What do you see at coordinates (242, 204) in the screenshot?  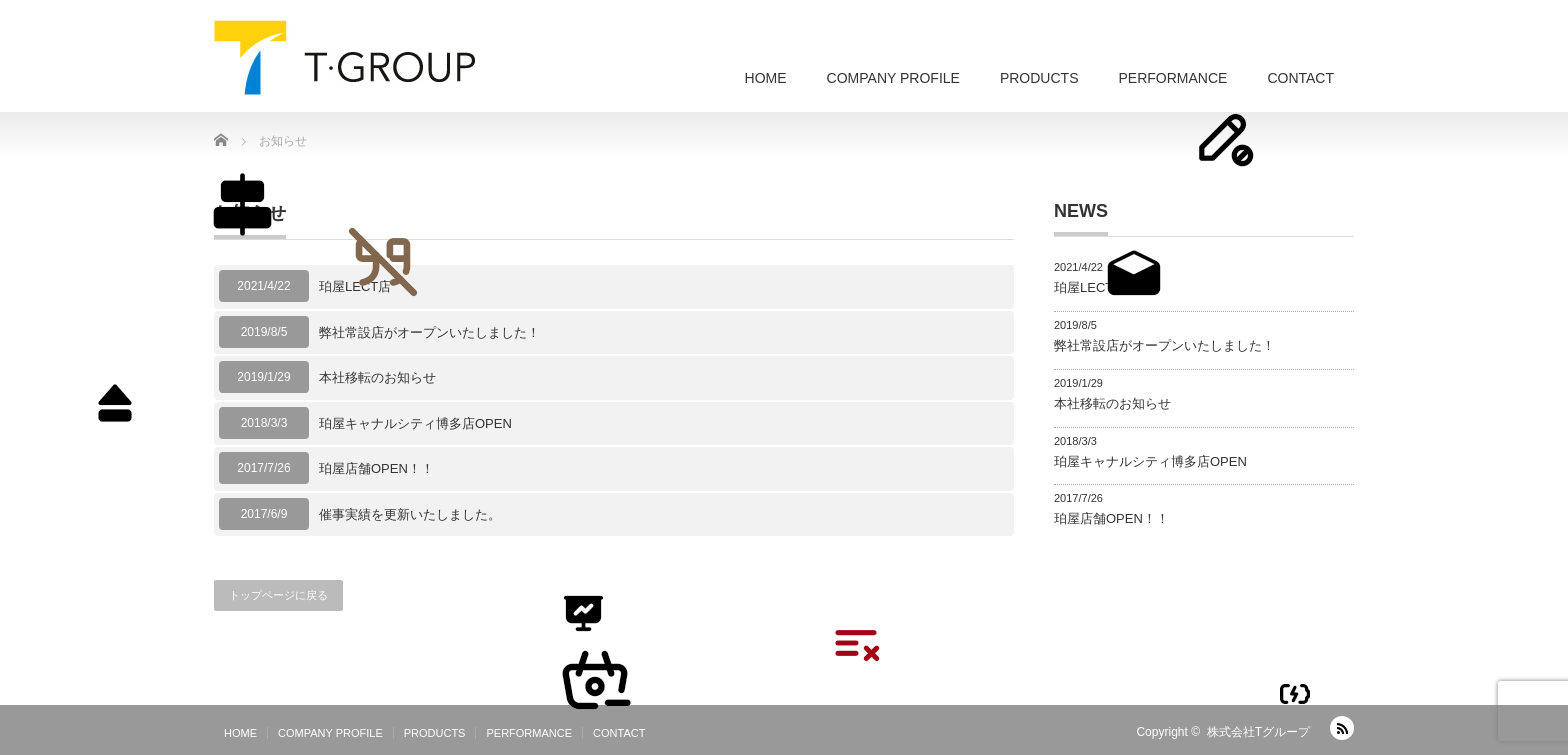 I see `align objects to horizontal center` at bounding box center [242, 204].